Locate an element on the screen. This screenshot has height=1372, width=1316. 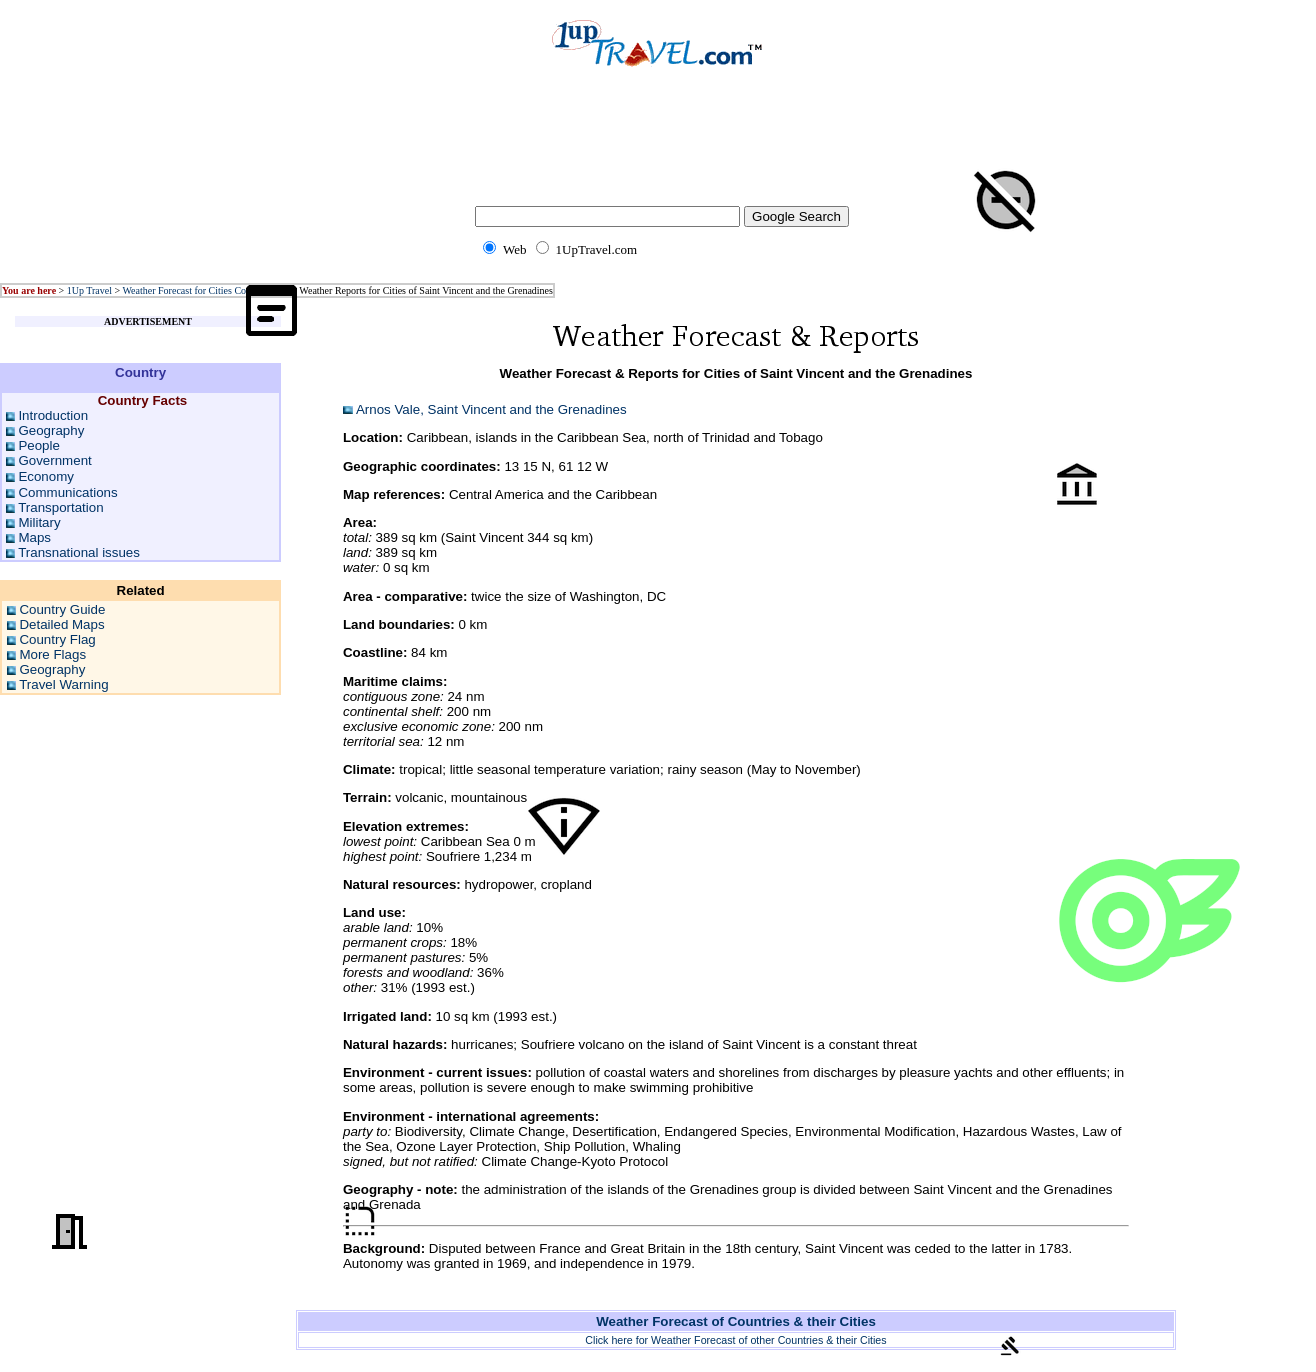
view wifi network information is located at coordinates (564, 825).